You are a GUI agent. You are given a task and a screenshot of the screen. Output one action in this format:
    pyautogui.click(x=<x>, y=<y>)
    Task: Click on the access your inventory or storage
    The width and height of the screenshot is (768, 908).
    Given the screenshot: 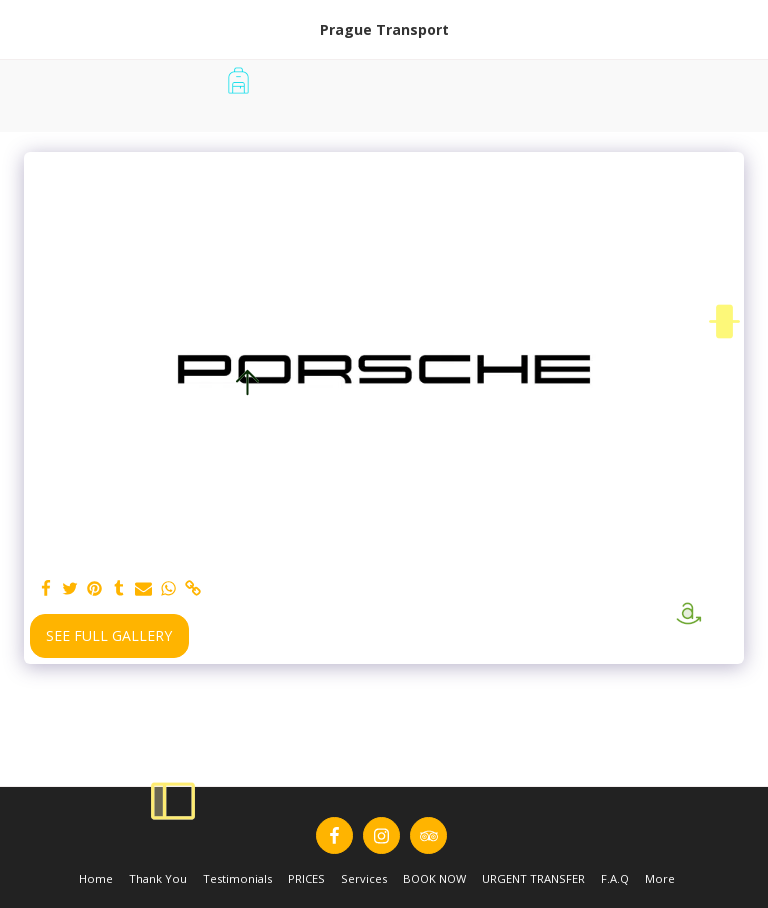 What is the action you would take?
    pyautogui.click(x=238, y=81)
    